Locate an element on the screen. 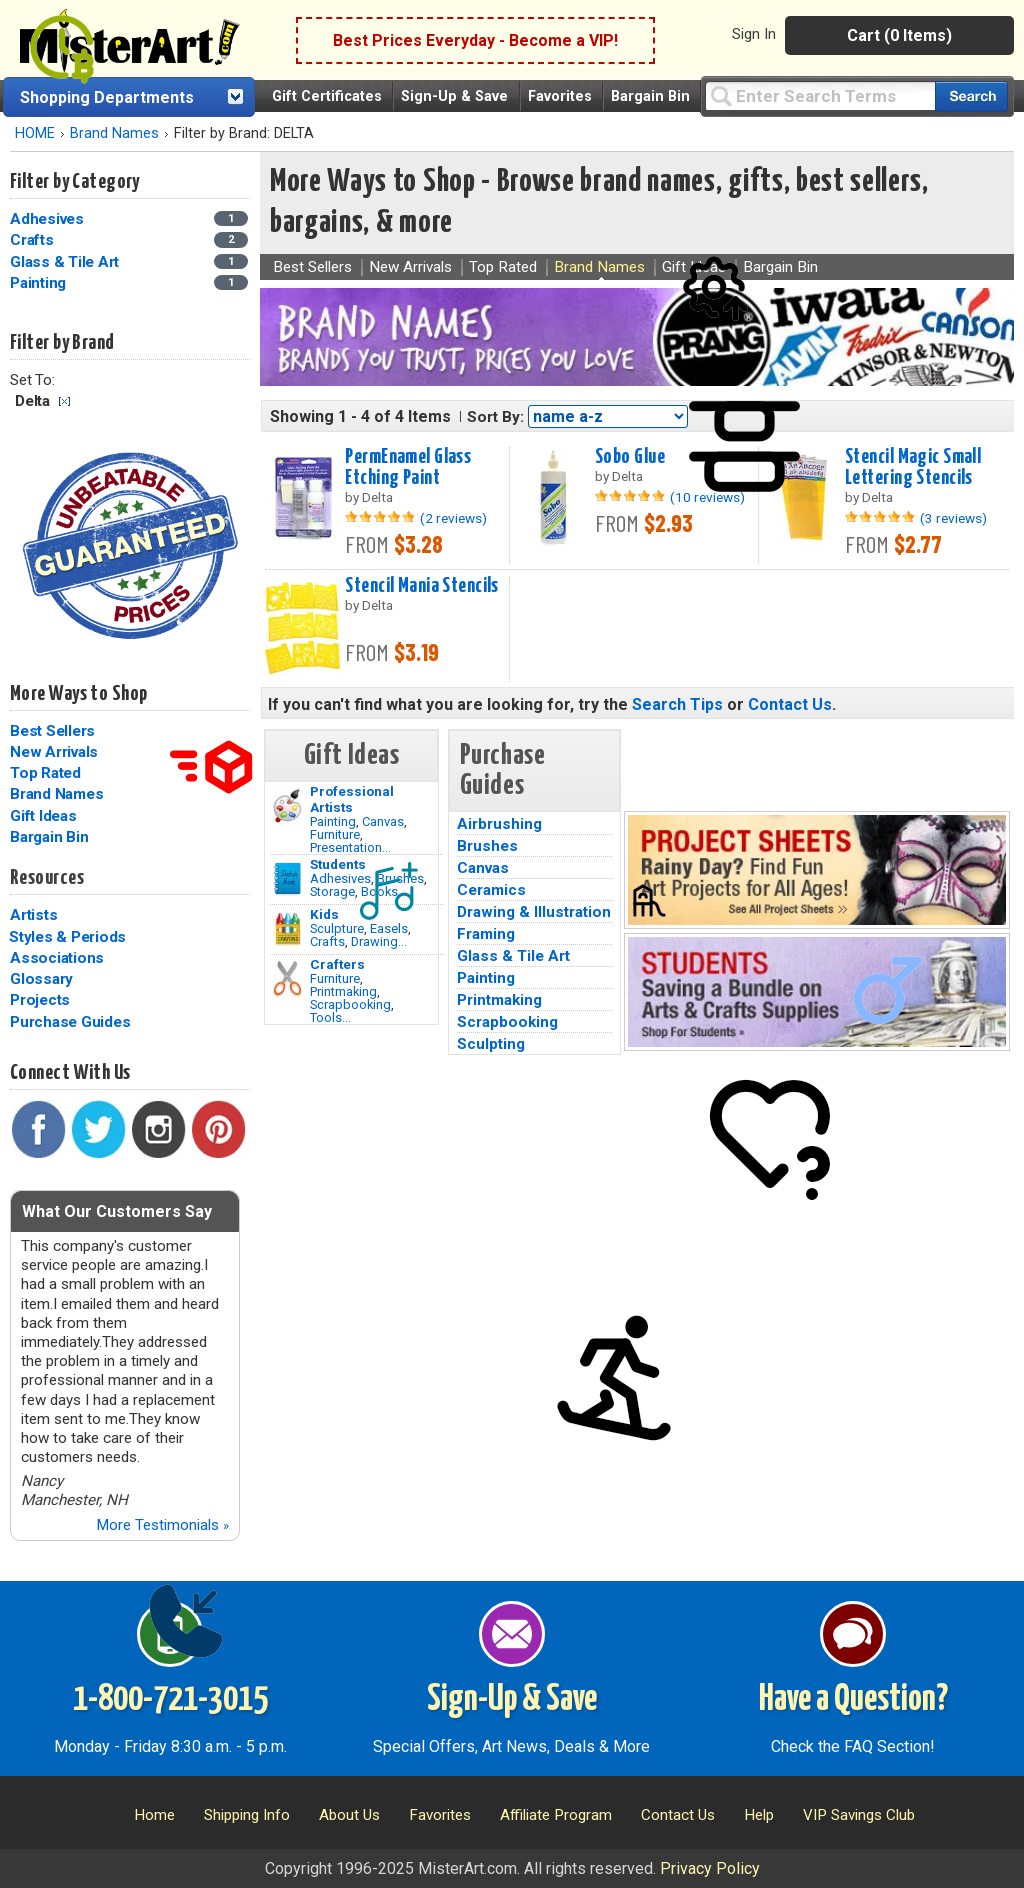 Image resolution: width=1024 pixels, height=1888 pixels. view bitcoin transaction history is located at coordinates (62, 47).